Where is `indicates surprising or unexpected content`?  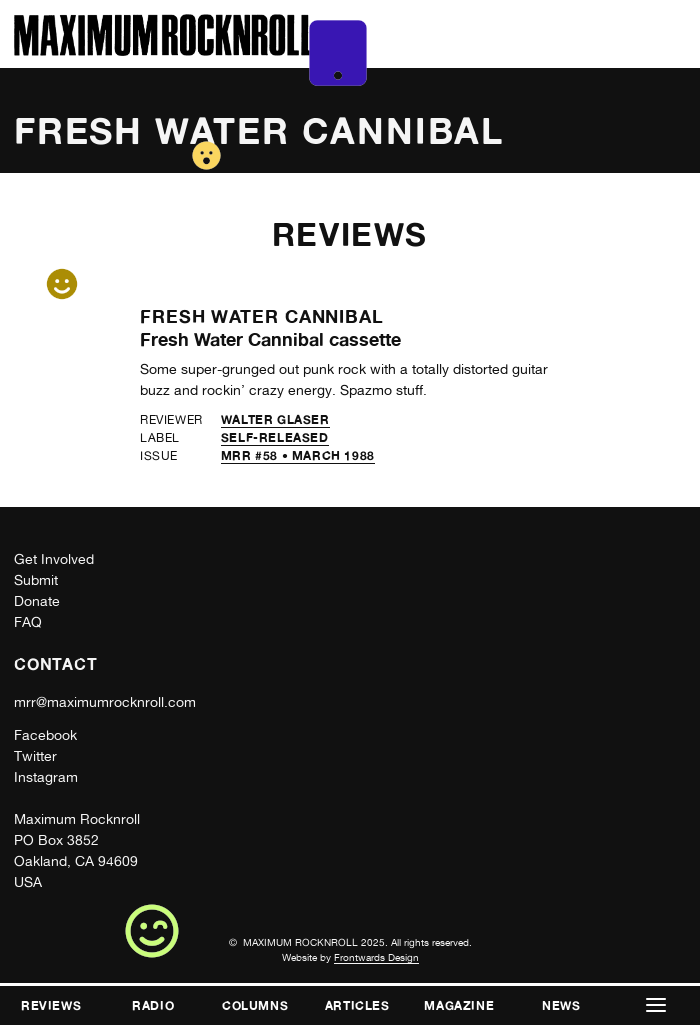 indicates surprising or unexpected content is located at coordinates (206, 155).